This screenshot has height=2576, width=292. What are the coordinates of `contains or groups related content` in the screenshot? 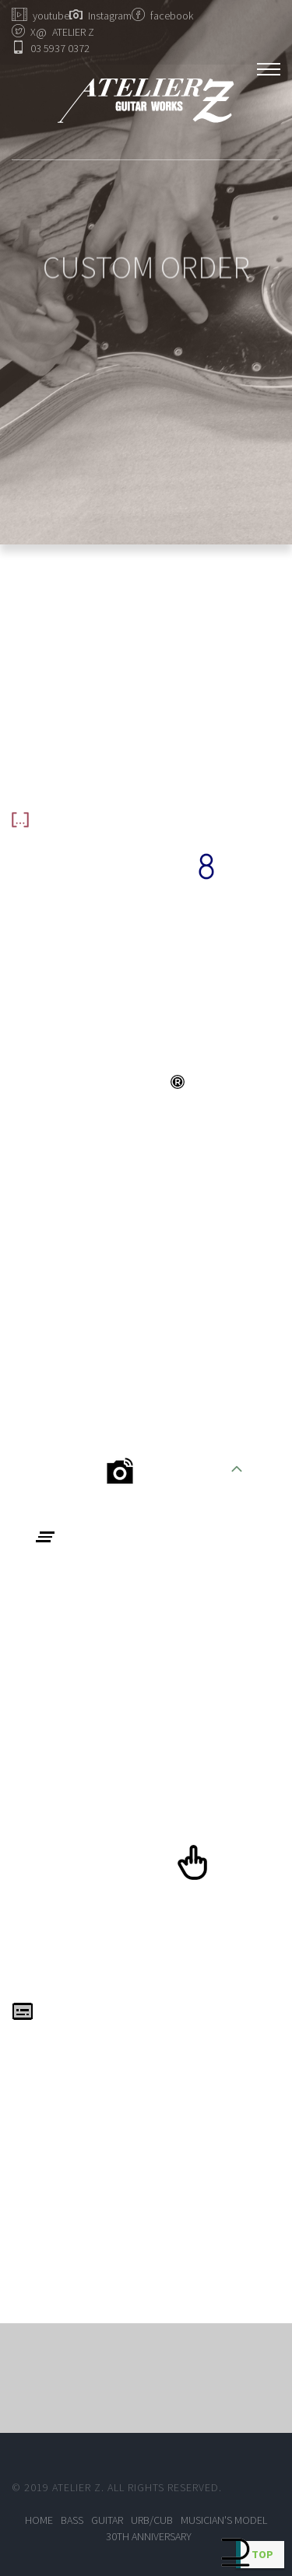 It's located at (20, 820).